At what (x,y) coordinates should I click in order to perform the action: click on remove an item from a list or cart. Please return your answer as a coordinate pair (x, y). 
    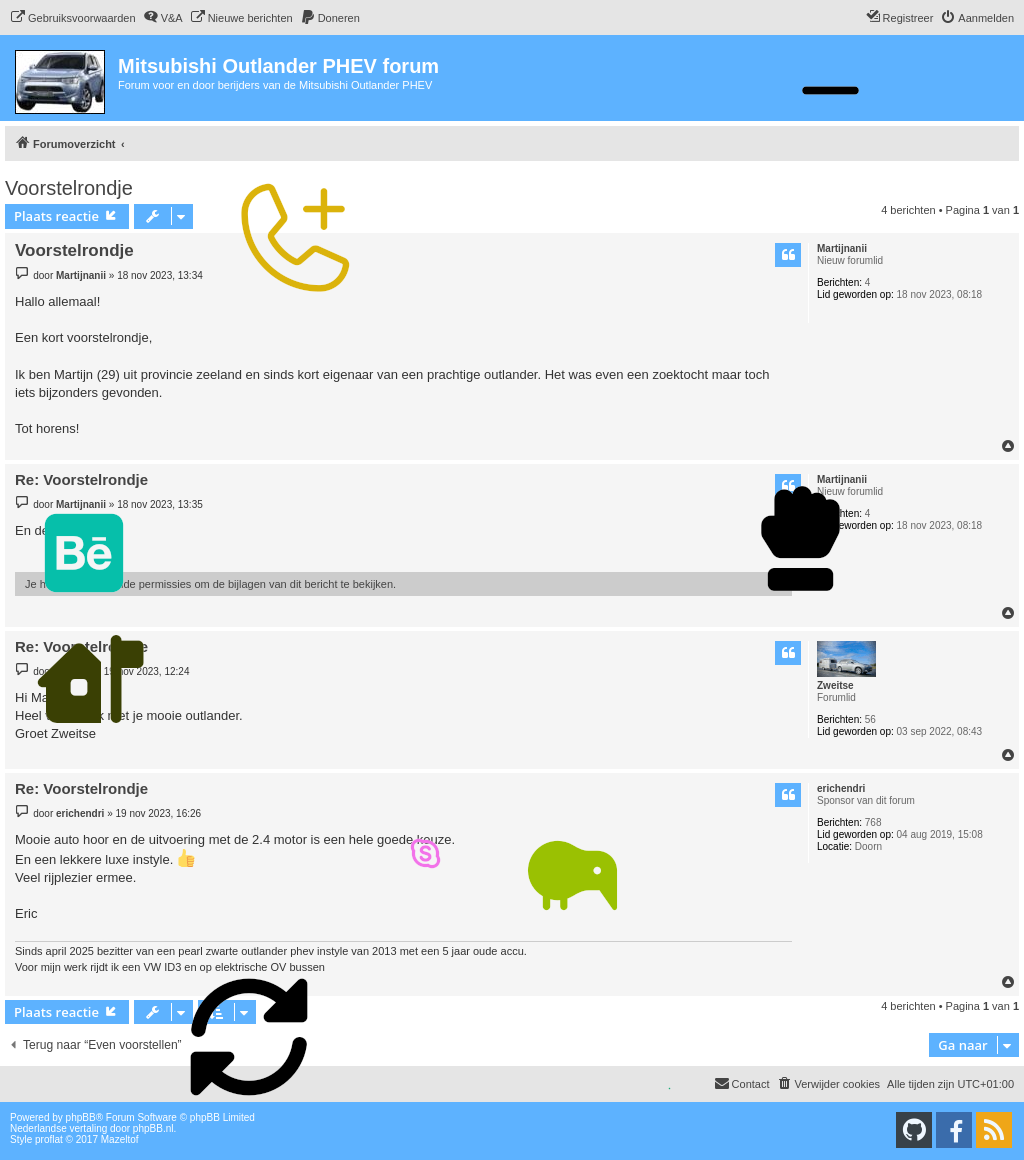
    Looking at the image, I should click on (830, 90).